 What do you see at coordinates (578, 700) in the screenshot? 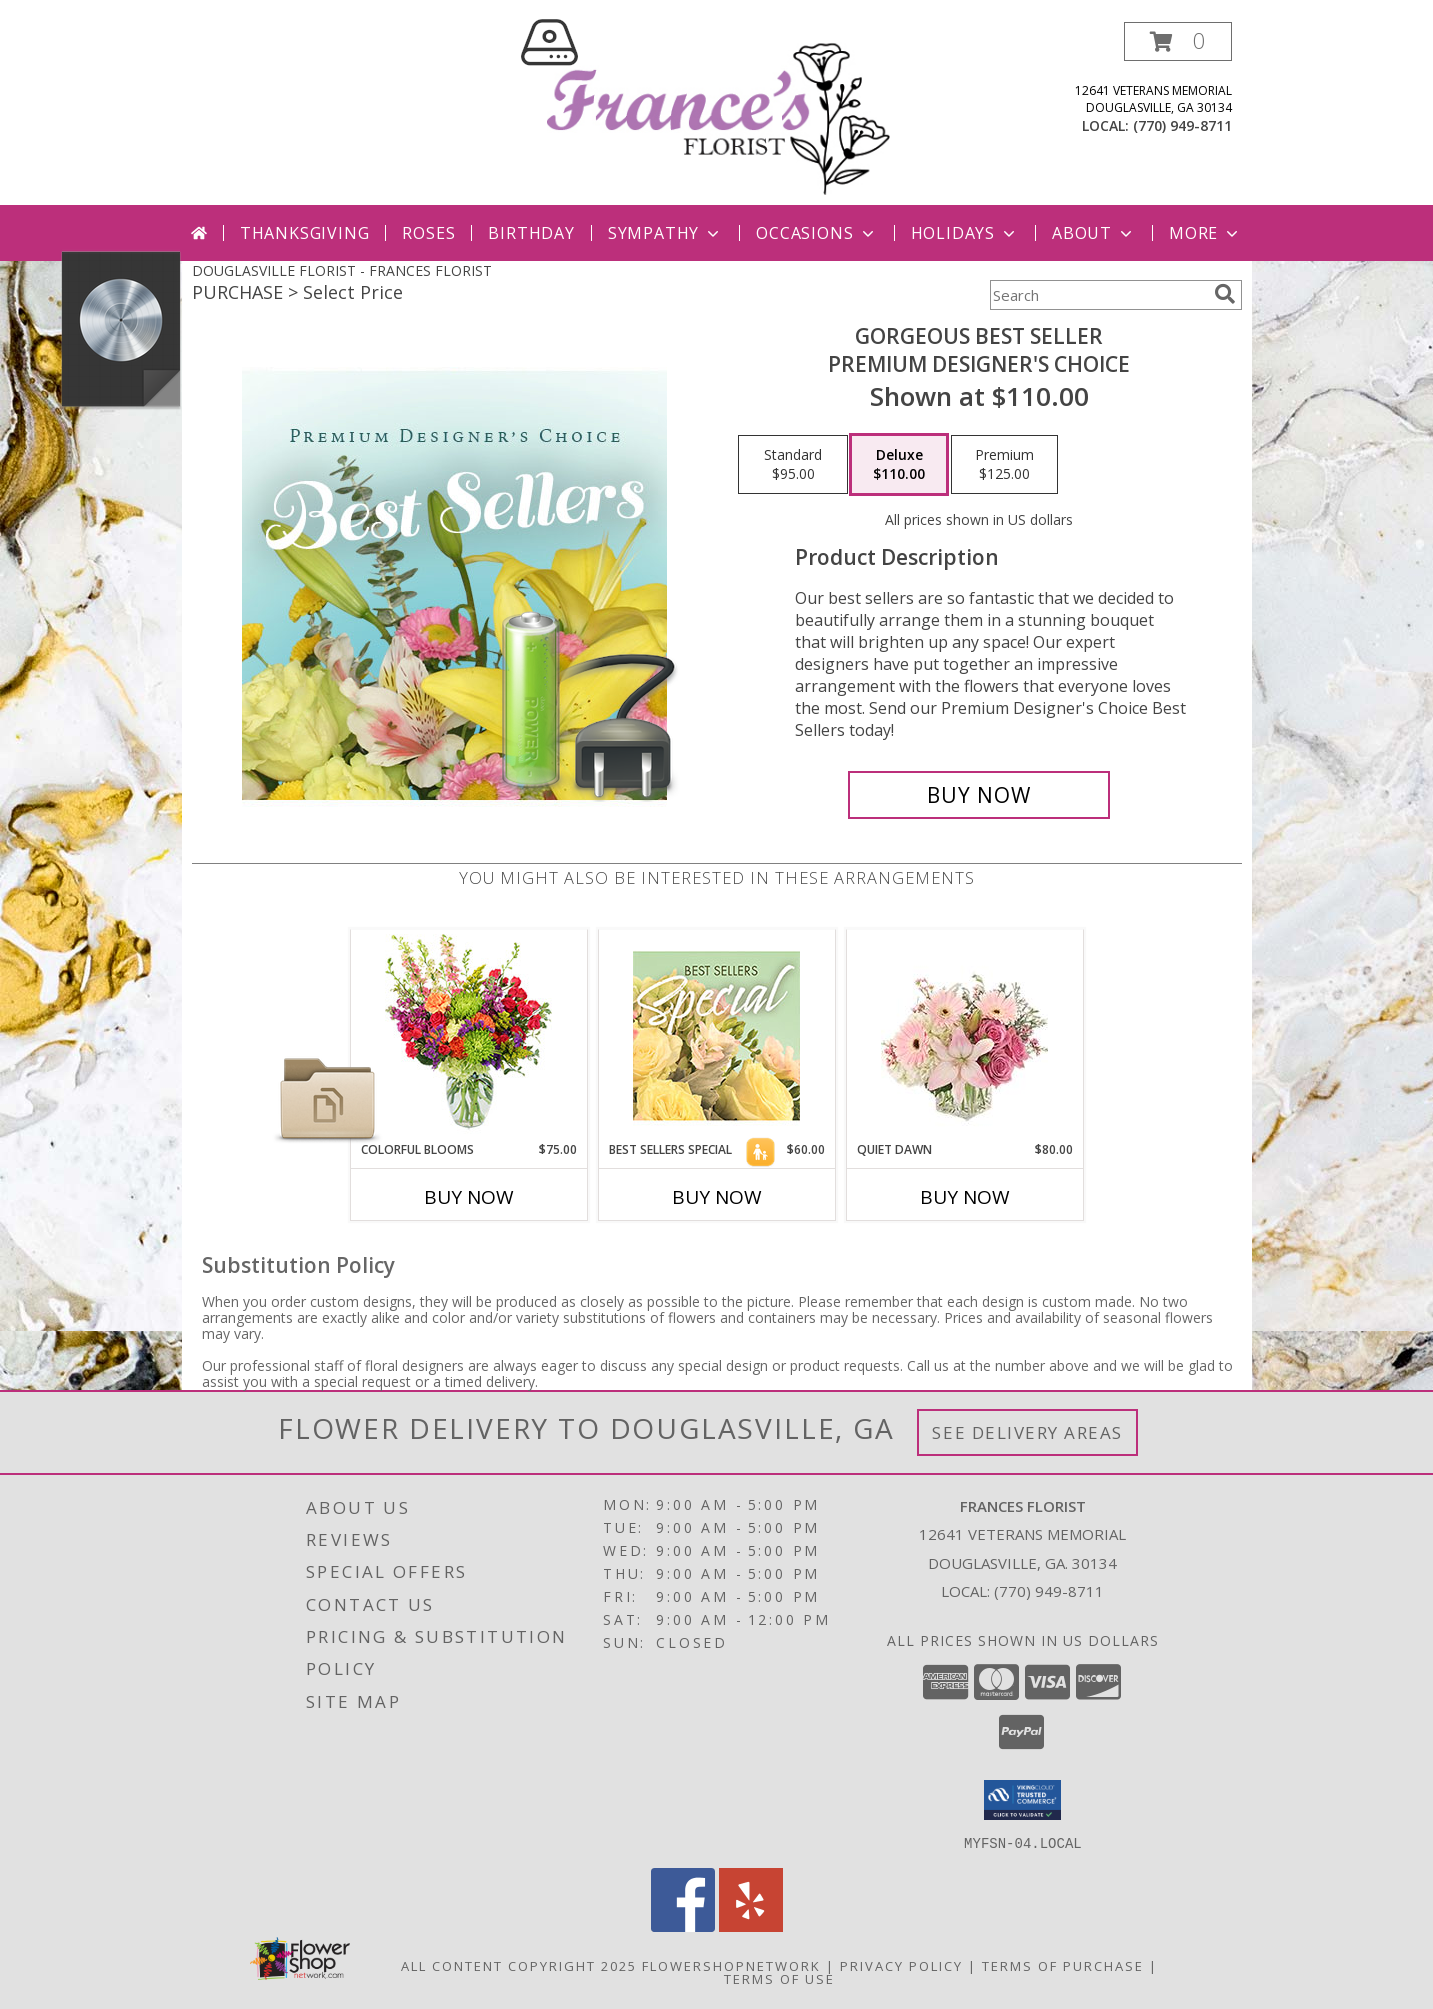
I see `battery fully charged and connected to power` at bounding box center [578, 700].